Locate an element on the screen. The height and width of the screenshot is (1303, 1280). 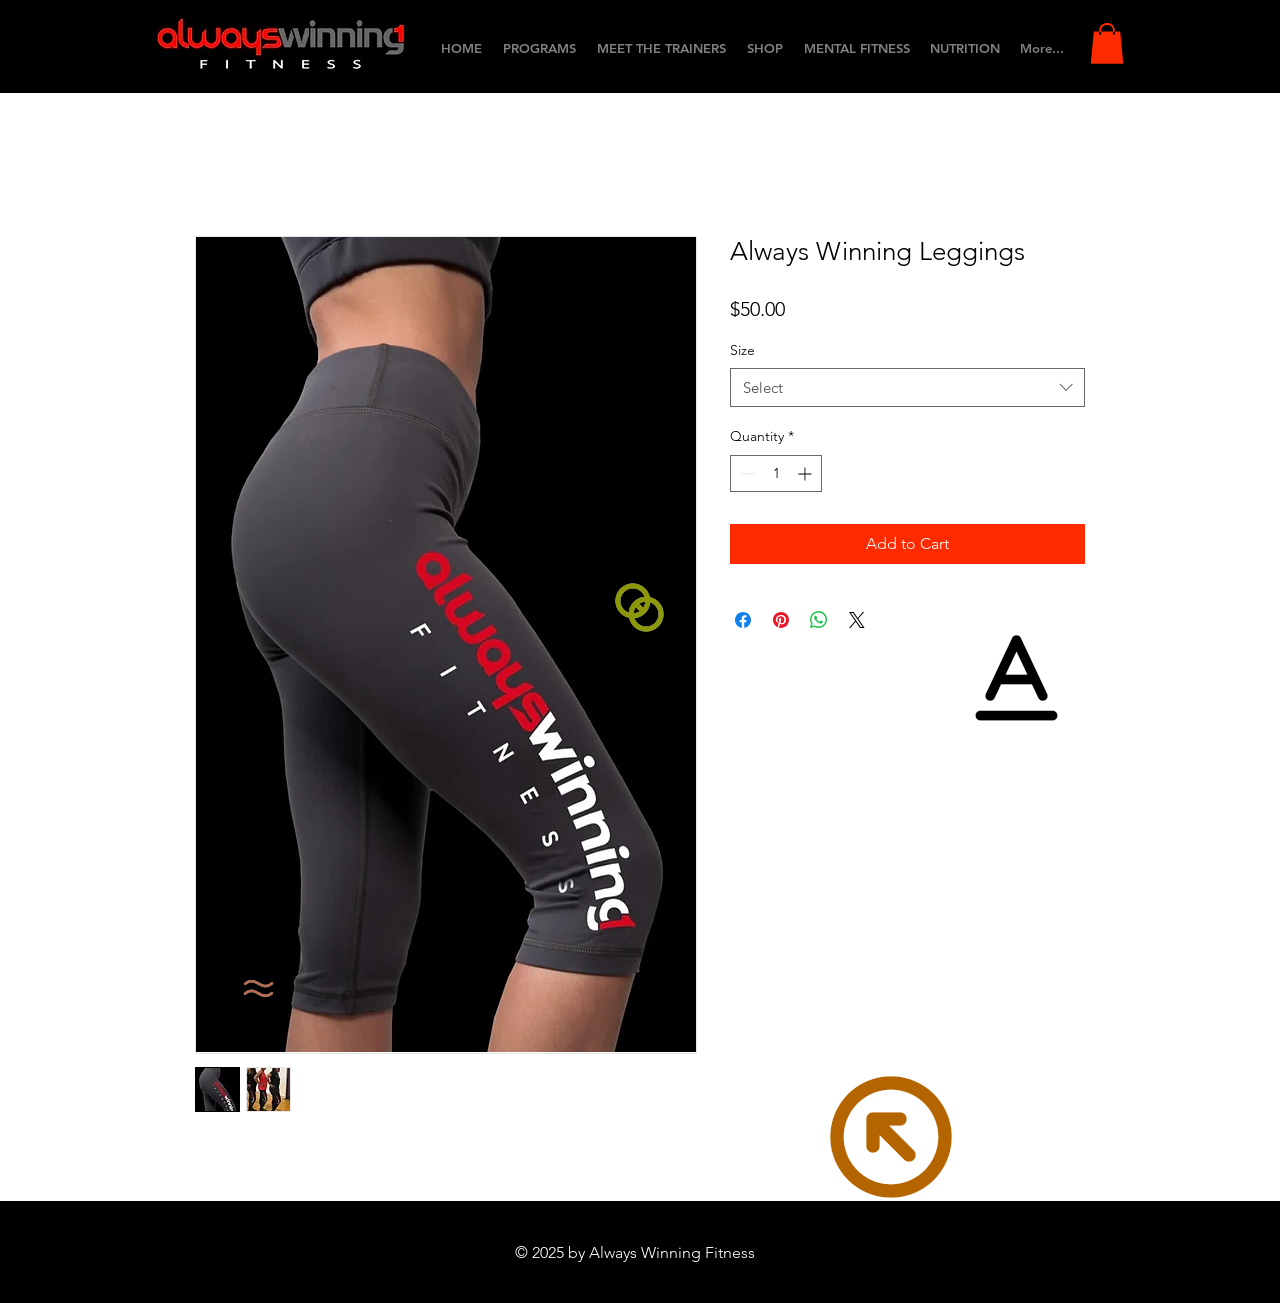
intersect or merge selected objects is located at coordinates (639, 607).